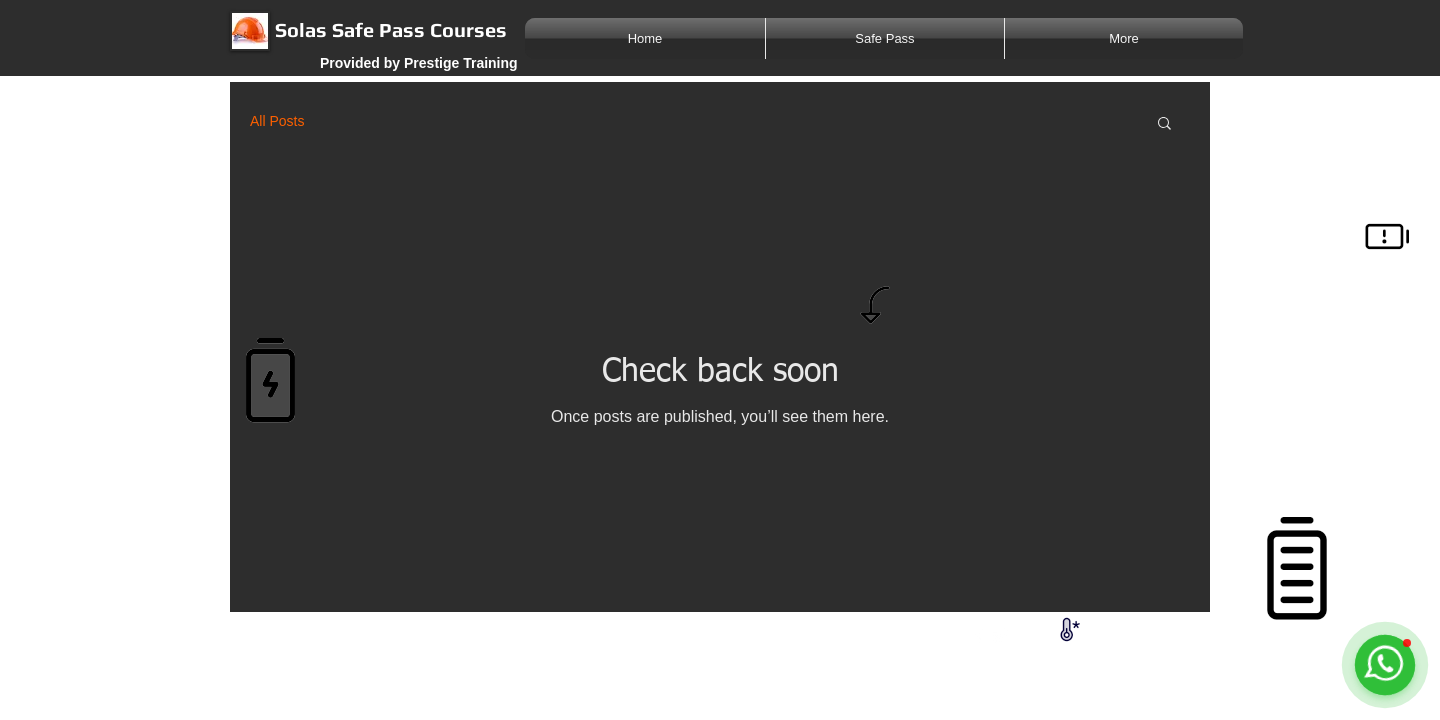 The width and height of the screenshot is (1440, 720). Describe the element at coordinates (875, 305) in the screenshot. I see `go back and down in navigation` at that location.